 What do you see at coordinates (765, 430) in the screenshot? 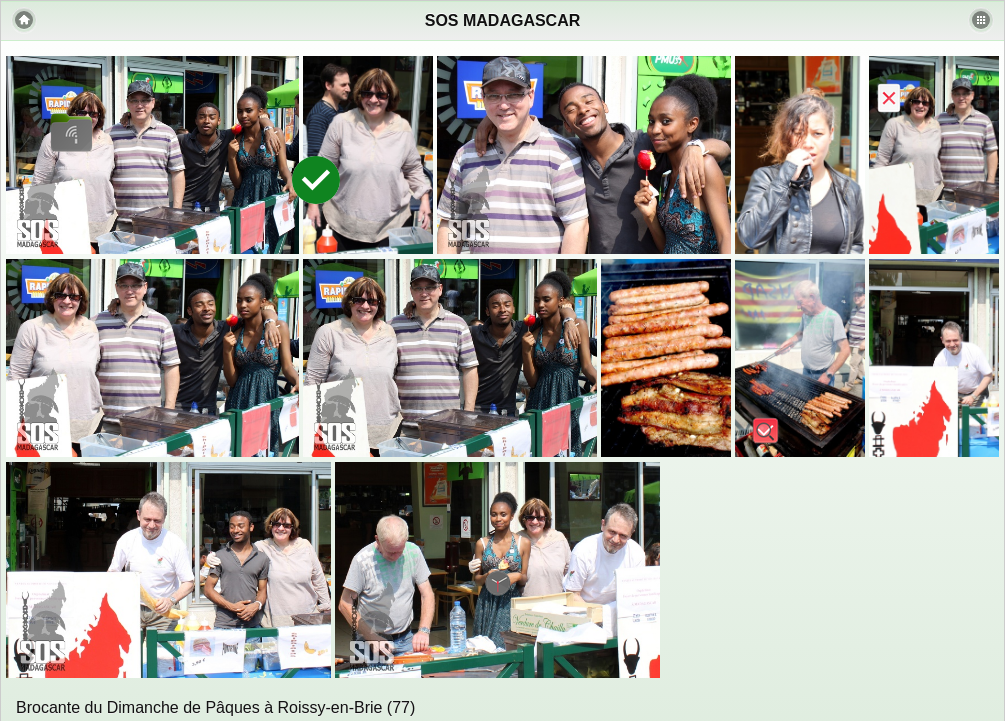
I see `open dconf editor to modify system settings` at bounding box center [765, 430].